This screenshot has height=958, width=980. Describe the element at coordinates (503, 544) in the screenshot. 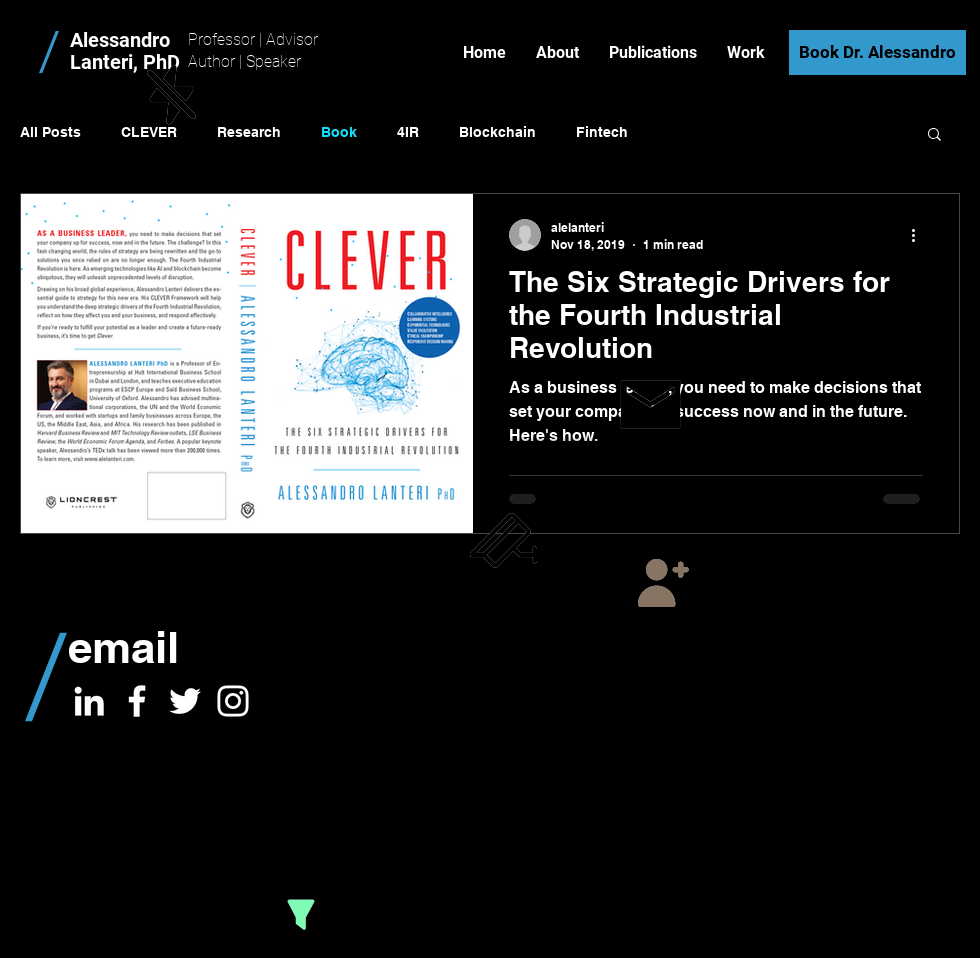

I see `access security camera settings` at that location.